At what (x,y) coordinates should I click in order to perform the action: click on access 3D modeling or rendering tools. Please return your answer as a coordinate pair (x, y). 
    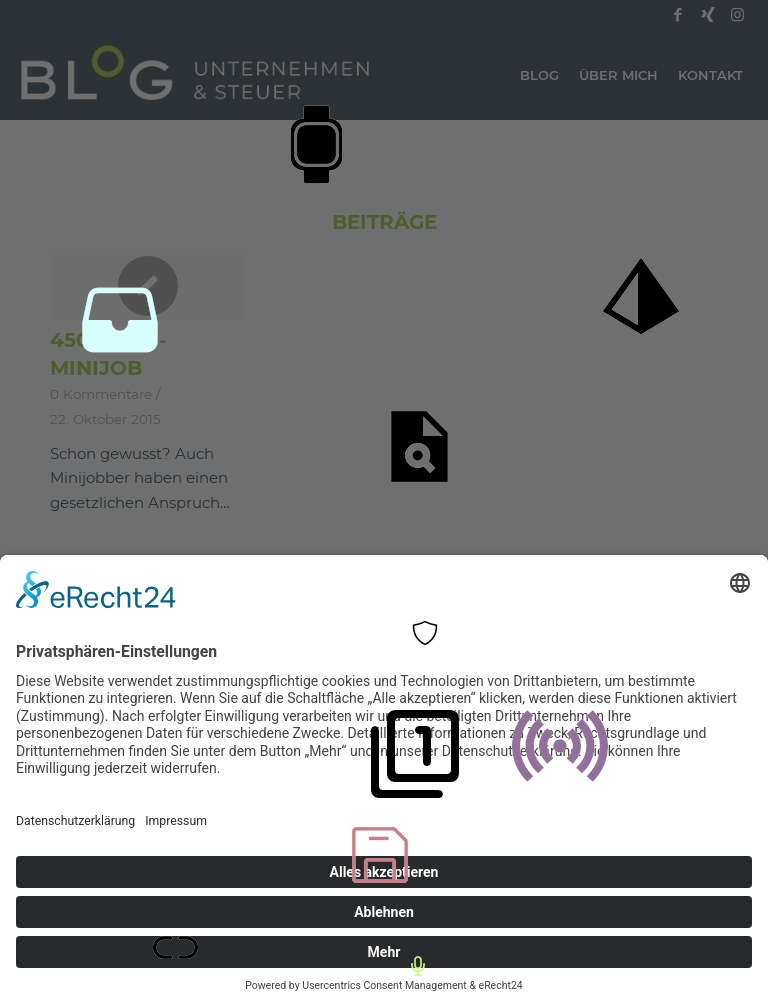
    Looking at the image, I should click on (641, 296).